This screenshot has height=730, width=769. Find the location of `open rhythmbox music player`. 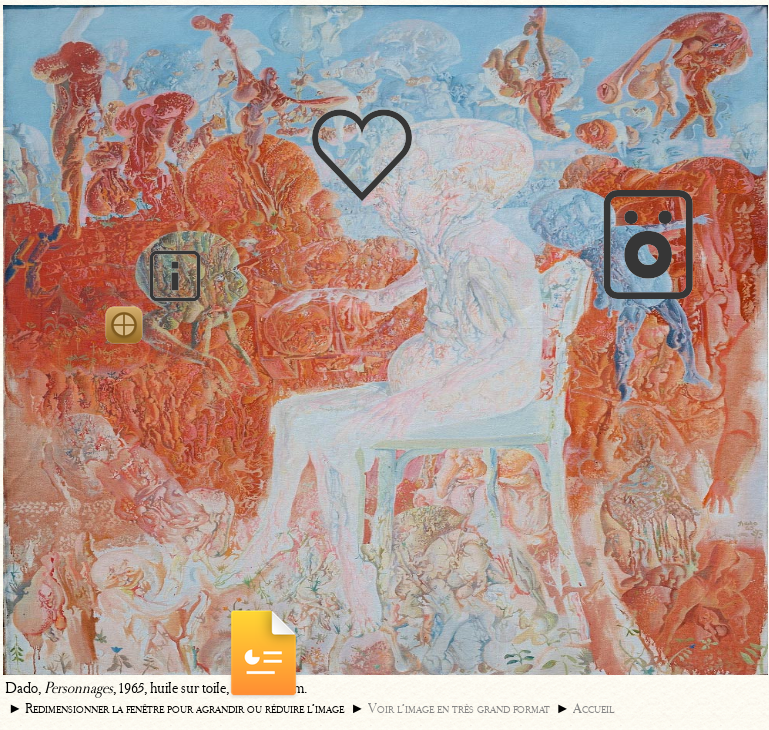

open rhythmbox music player is located at coordinates (651, 244).